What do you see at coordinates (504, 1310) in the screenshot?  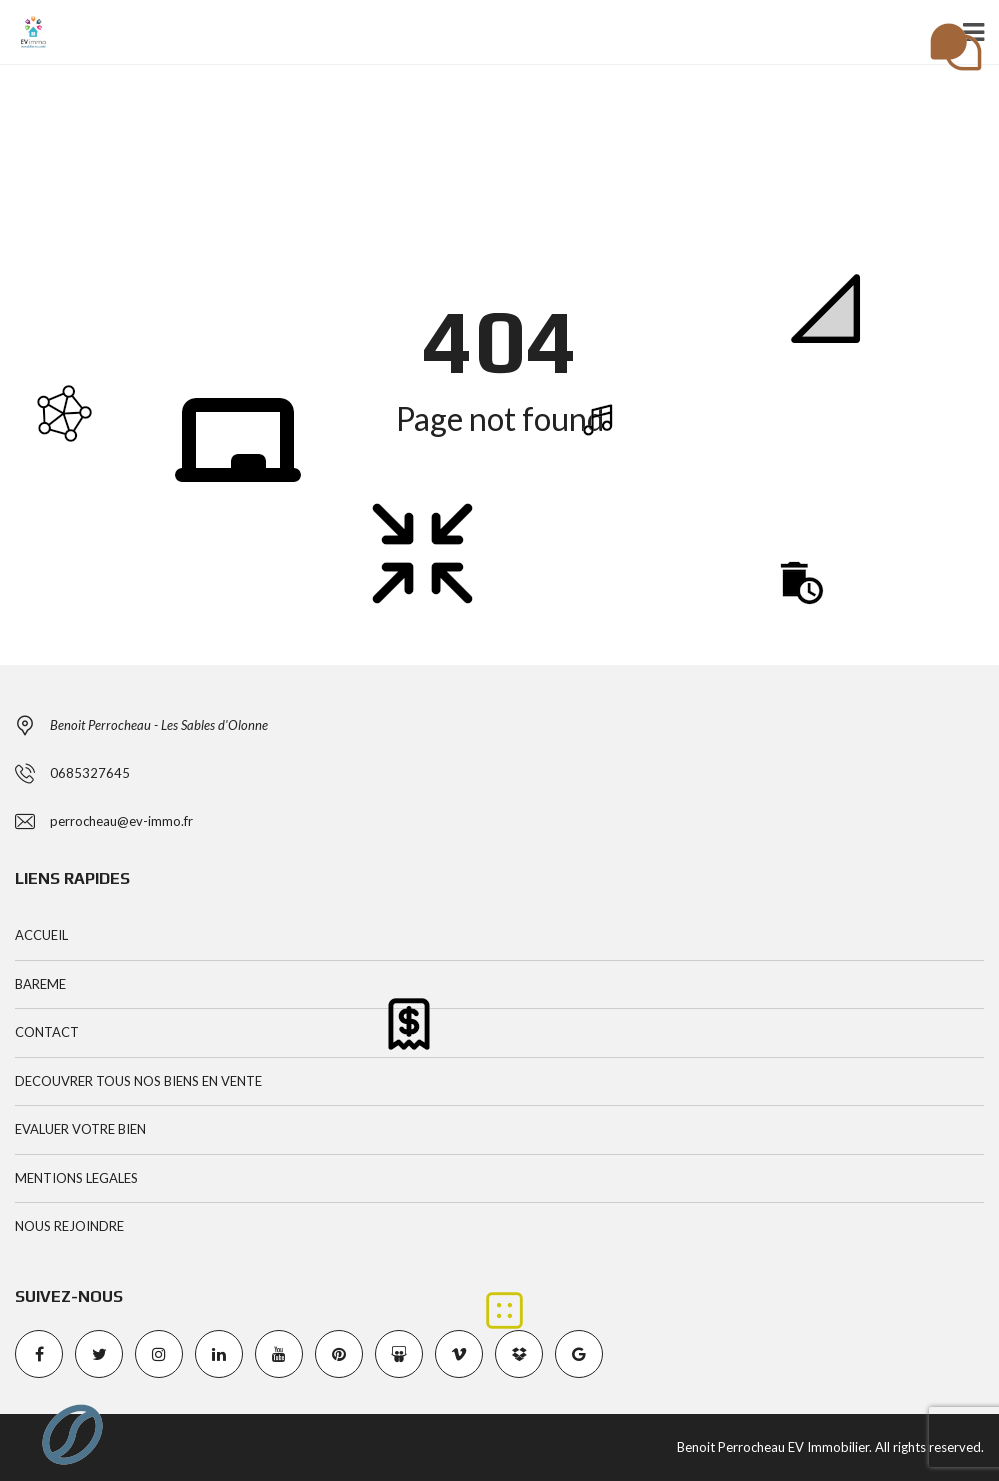 I see `roll or randomize with a value of four` at bounding box center [504, 1310].